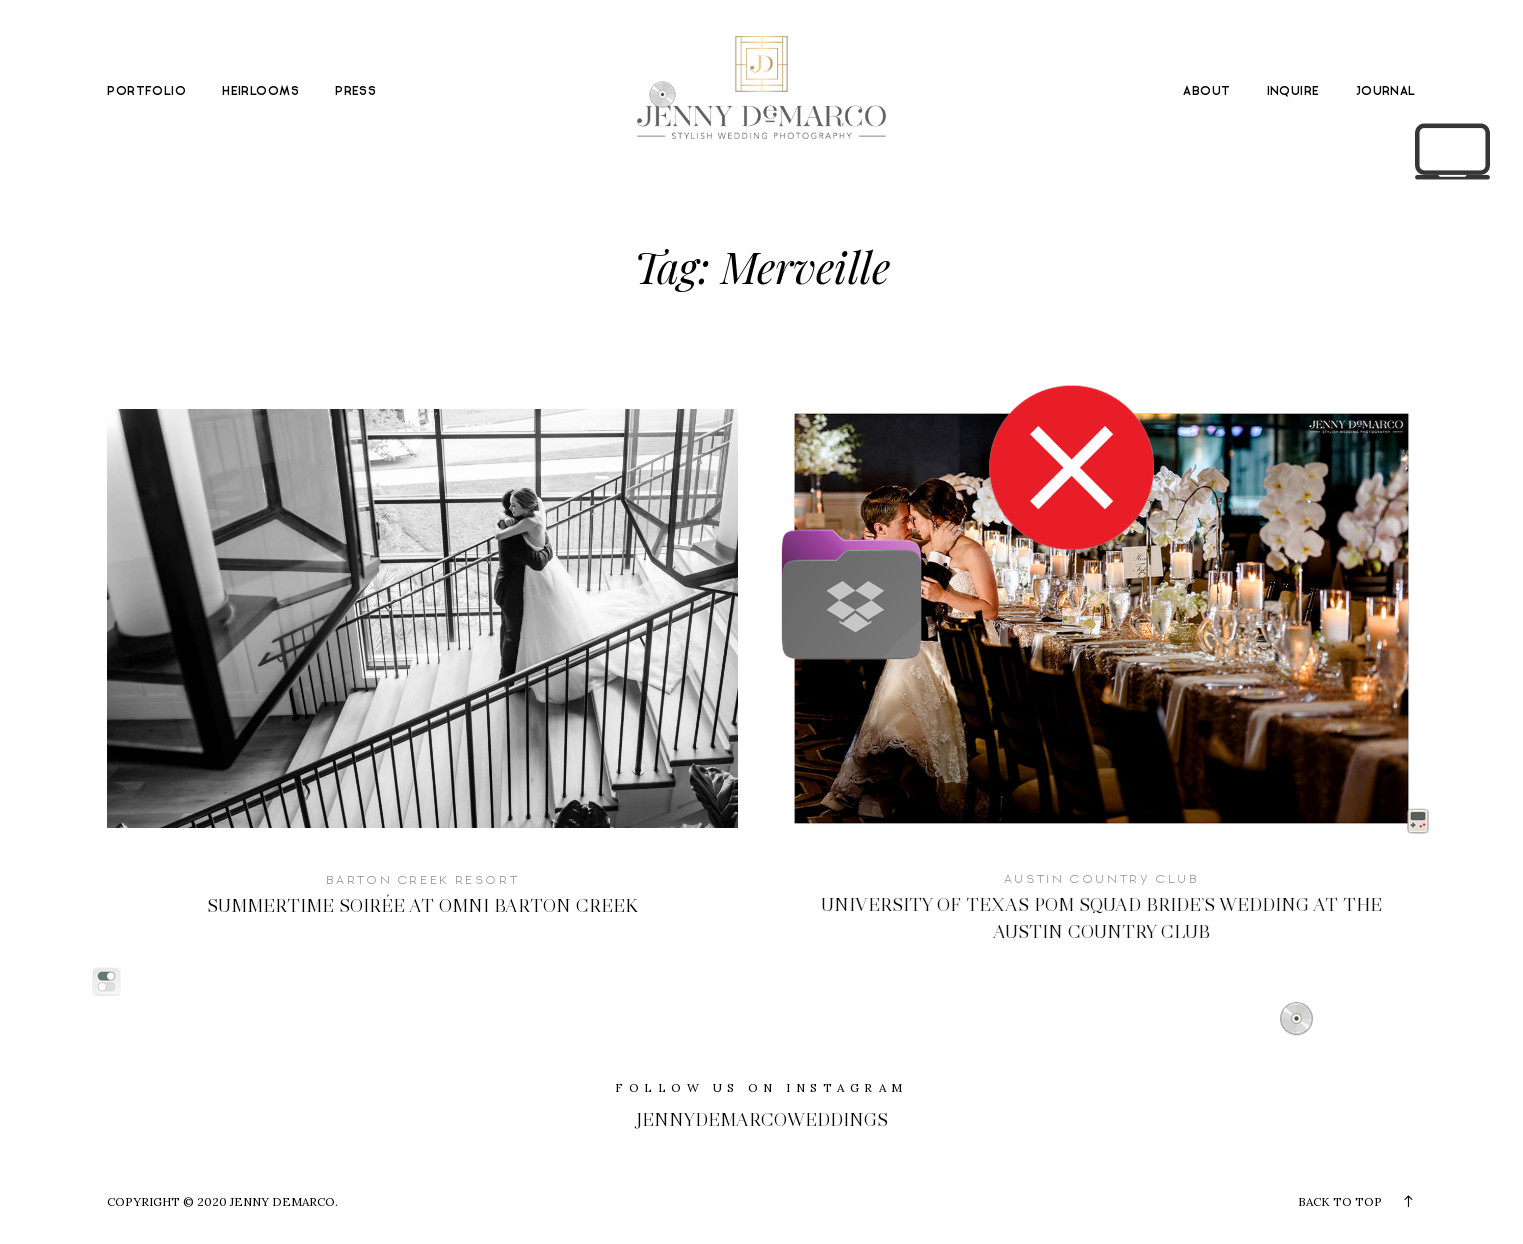 The image size is (1523, 1244). I want to click on open your dropbox synced folder, so click(851, 594).